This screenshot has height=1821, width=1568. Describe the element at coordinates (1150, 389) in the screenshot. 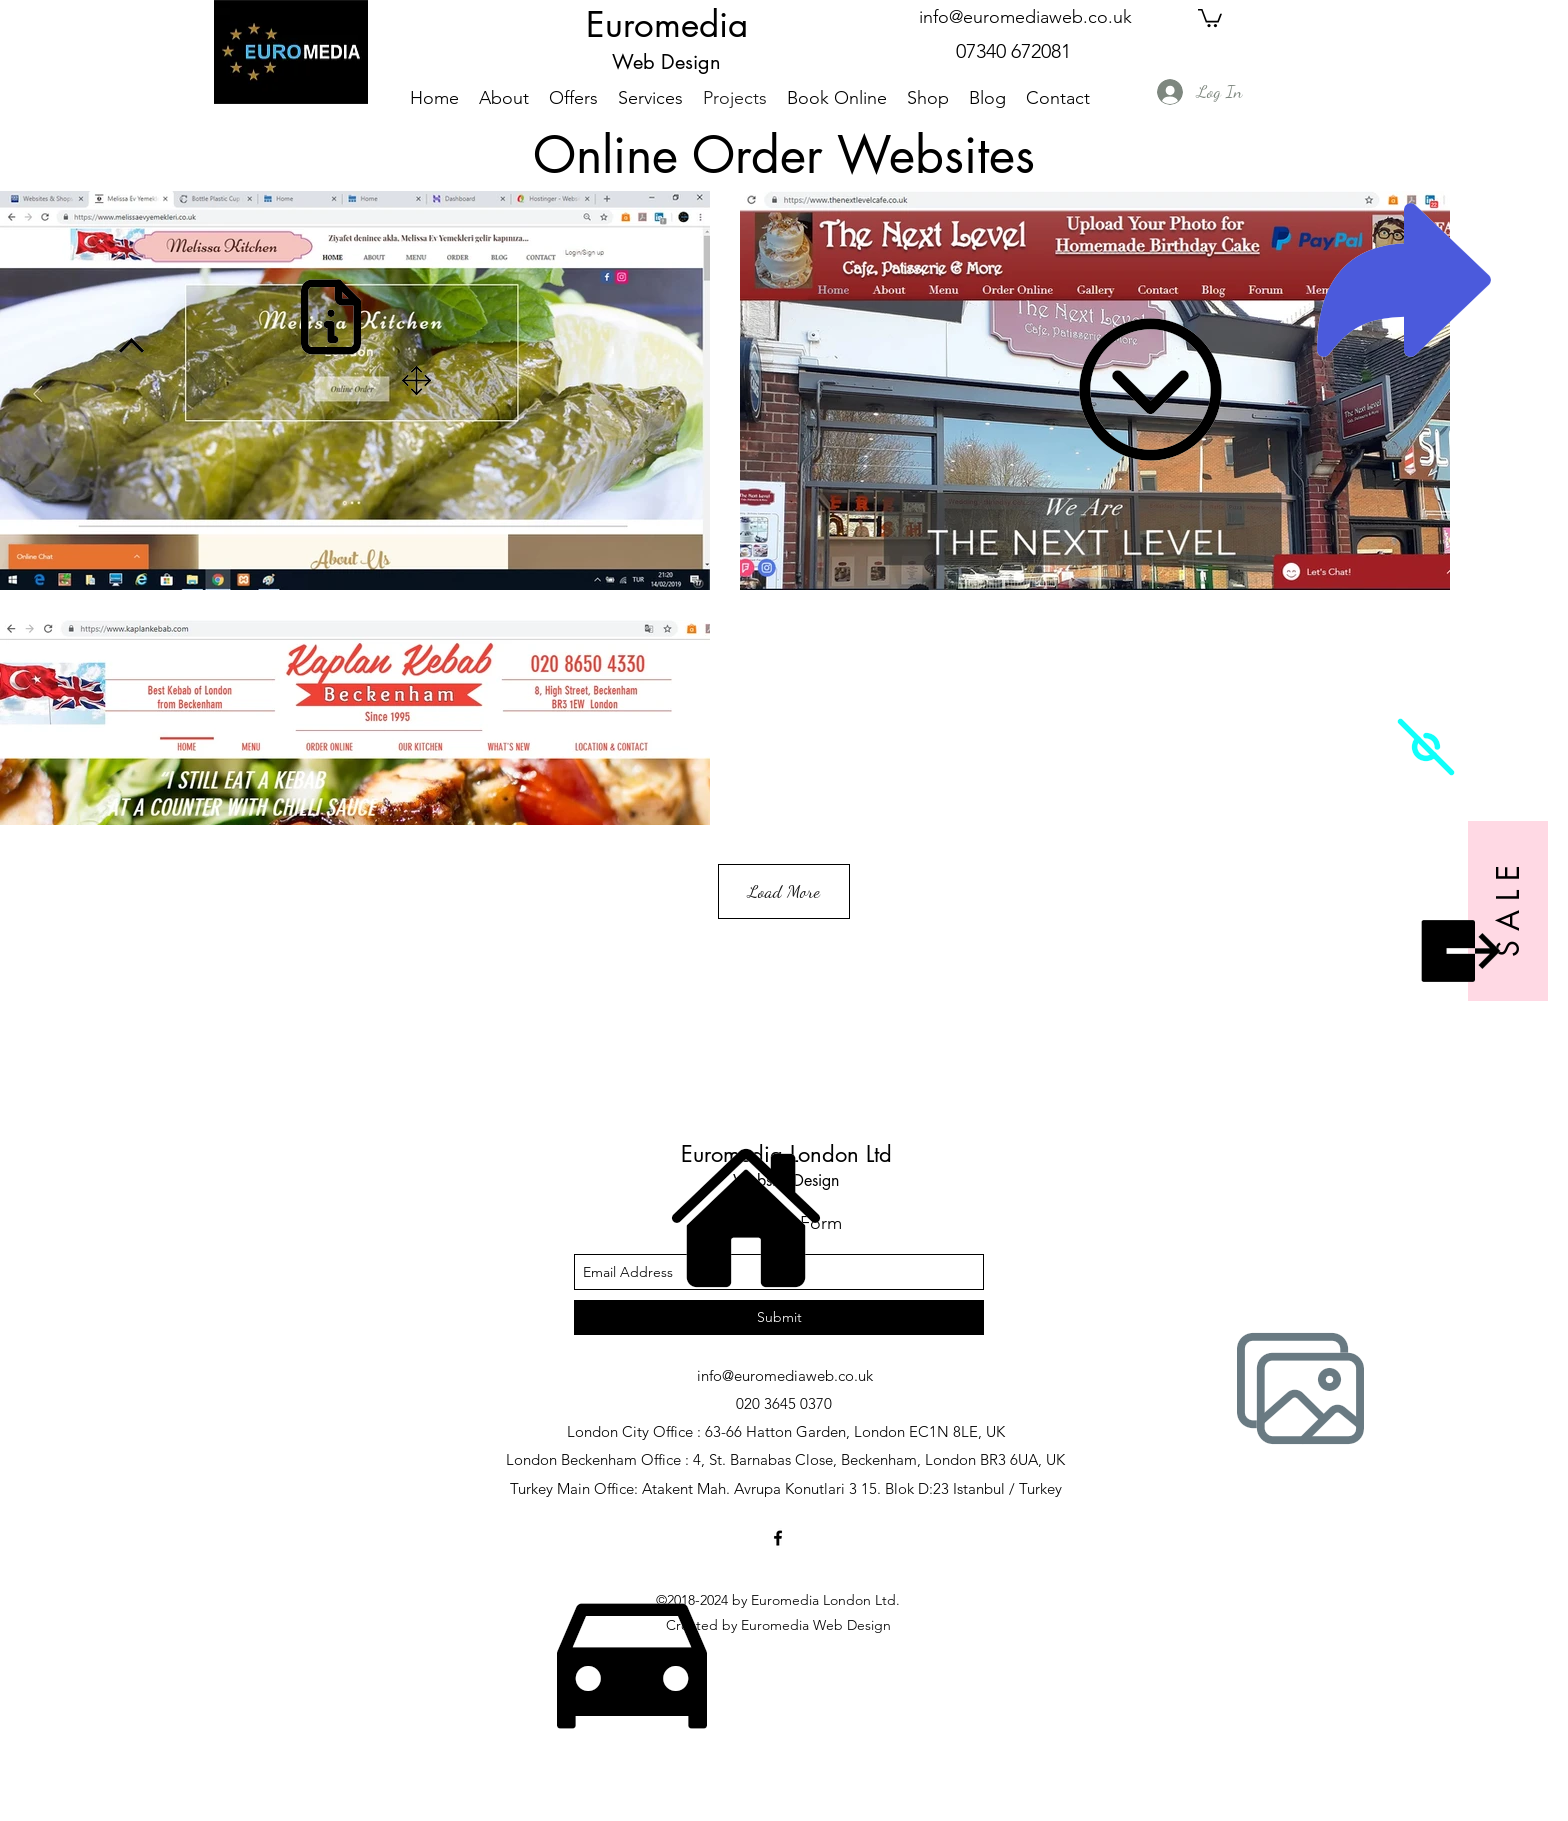

I see `expand to show more content` at that location.